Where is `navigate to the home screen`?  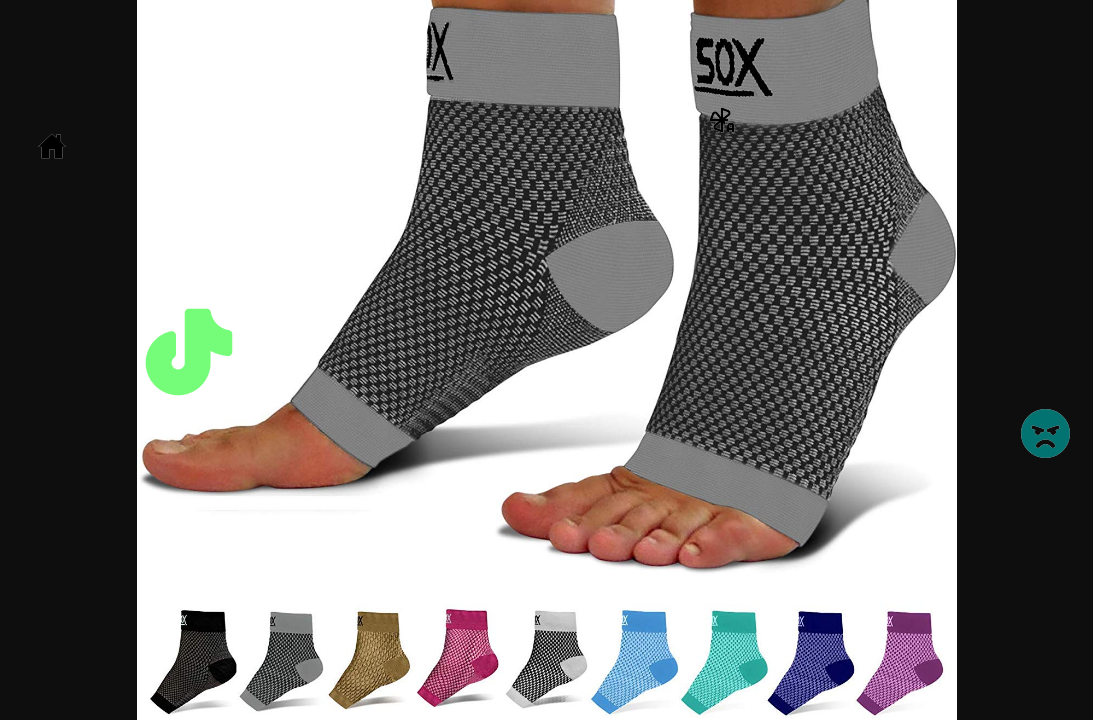
navigate to the home screen is located at coordinates (52, 146).